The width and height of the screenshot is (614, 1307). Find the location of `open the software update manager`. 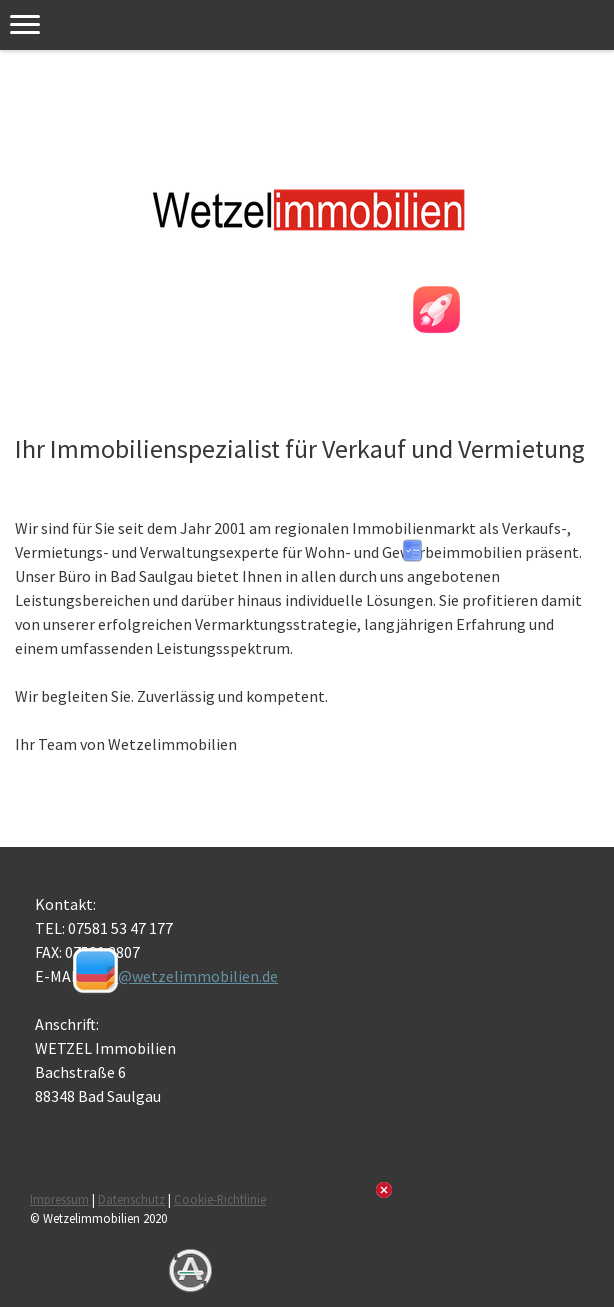

open the software update manager is located at coordinates (190, 1270).